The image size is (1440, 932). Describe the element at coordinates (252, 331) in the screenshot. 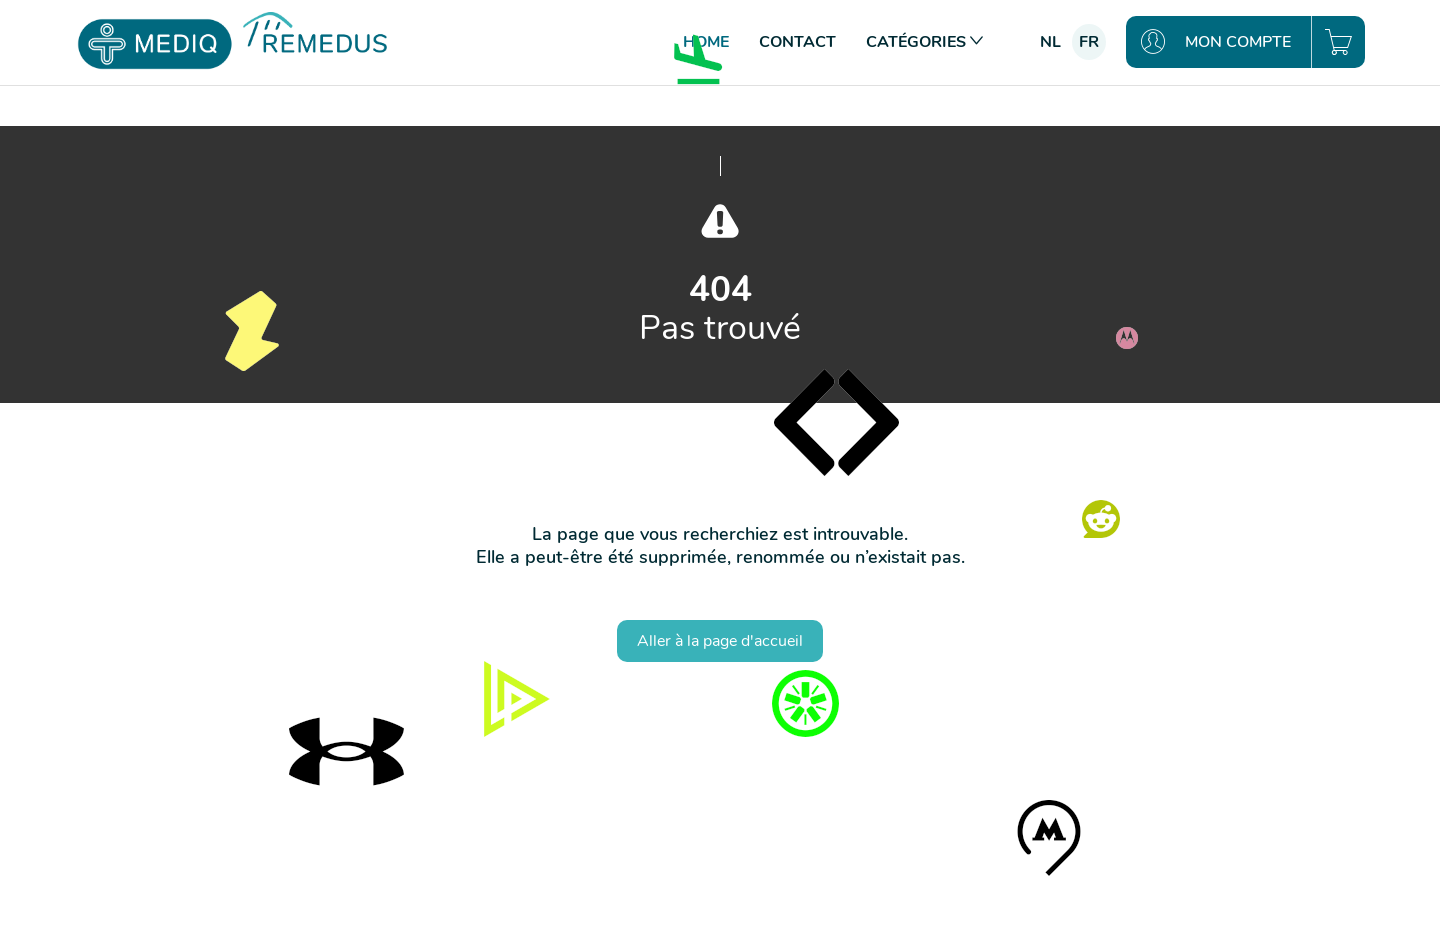

I see `open the Zilch app` at that location.